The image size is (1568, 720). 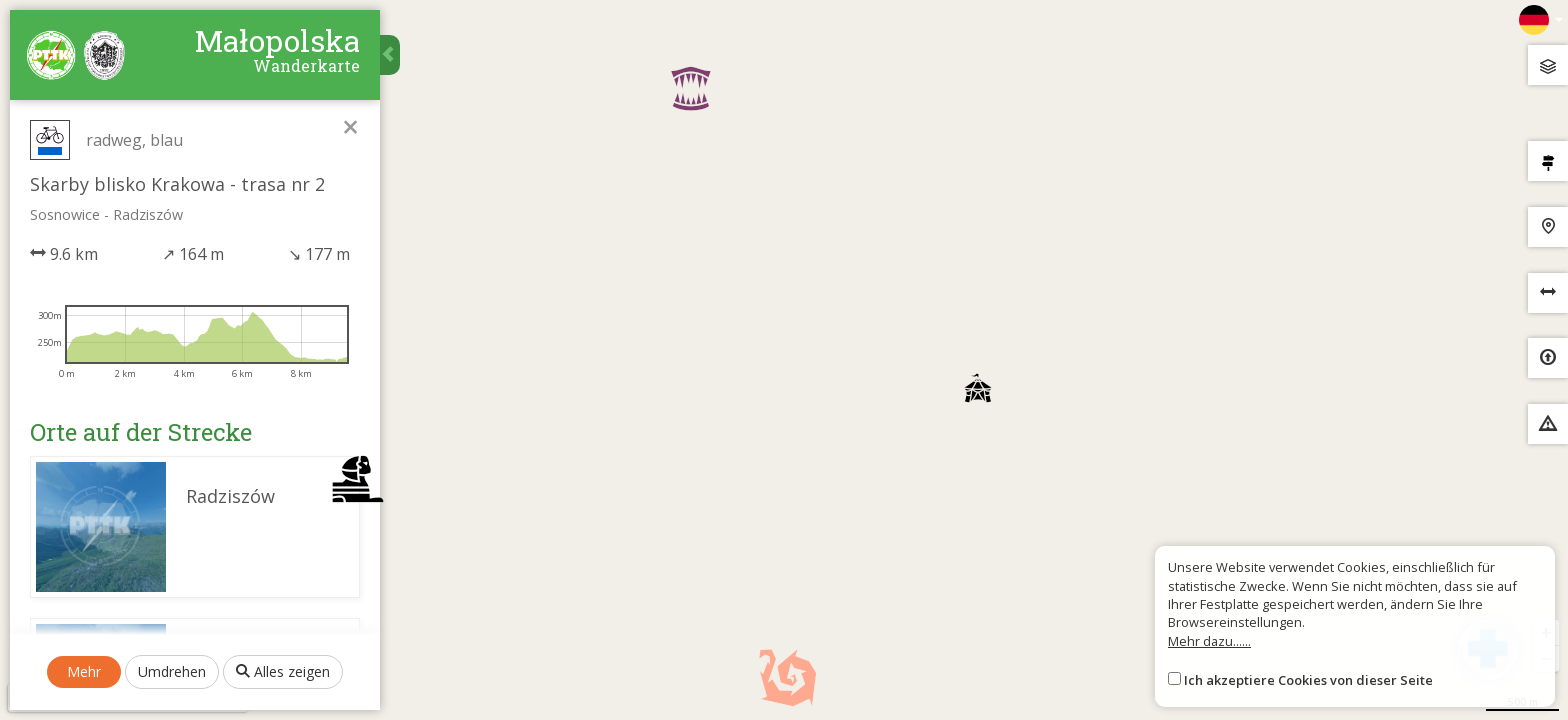 What do you see at coordinates (788, 678) in the screenshot?
I see `represents a tentacle monster or creature ability in a game` at bounding box center [788, 678].